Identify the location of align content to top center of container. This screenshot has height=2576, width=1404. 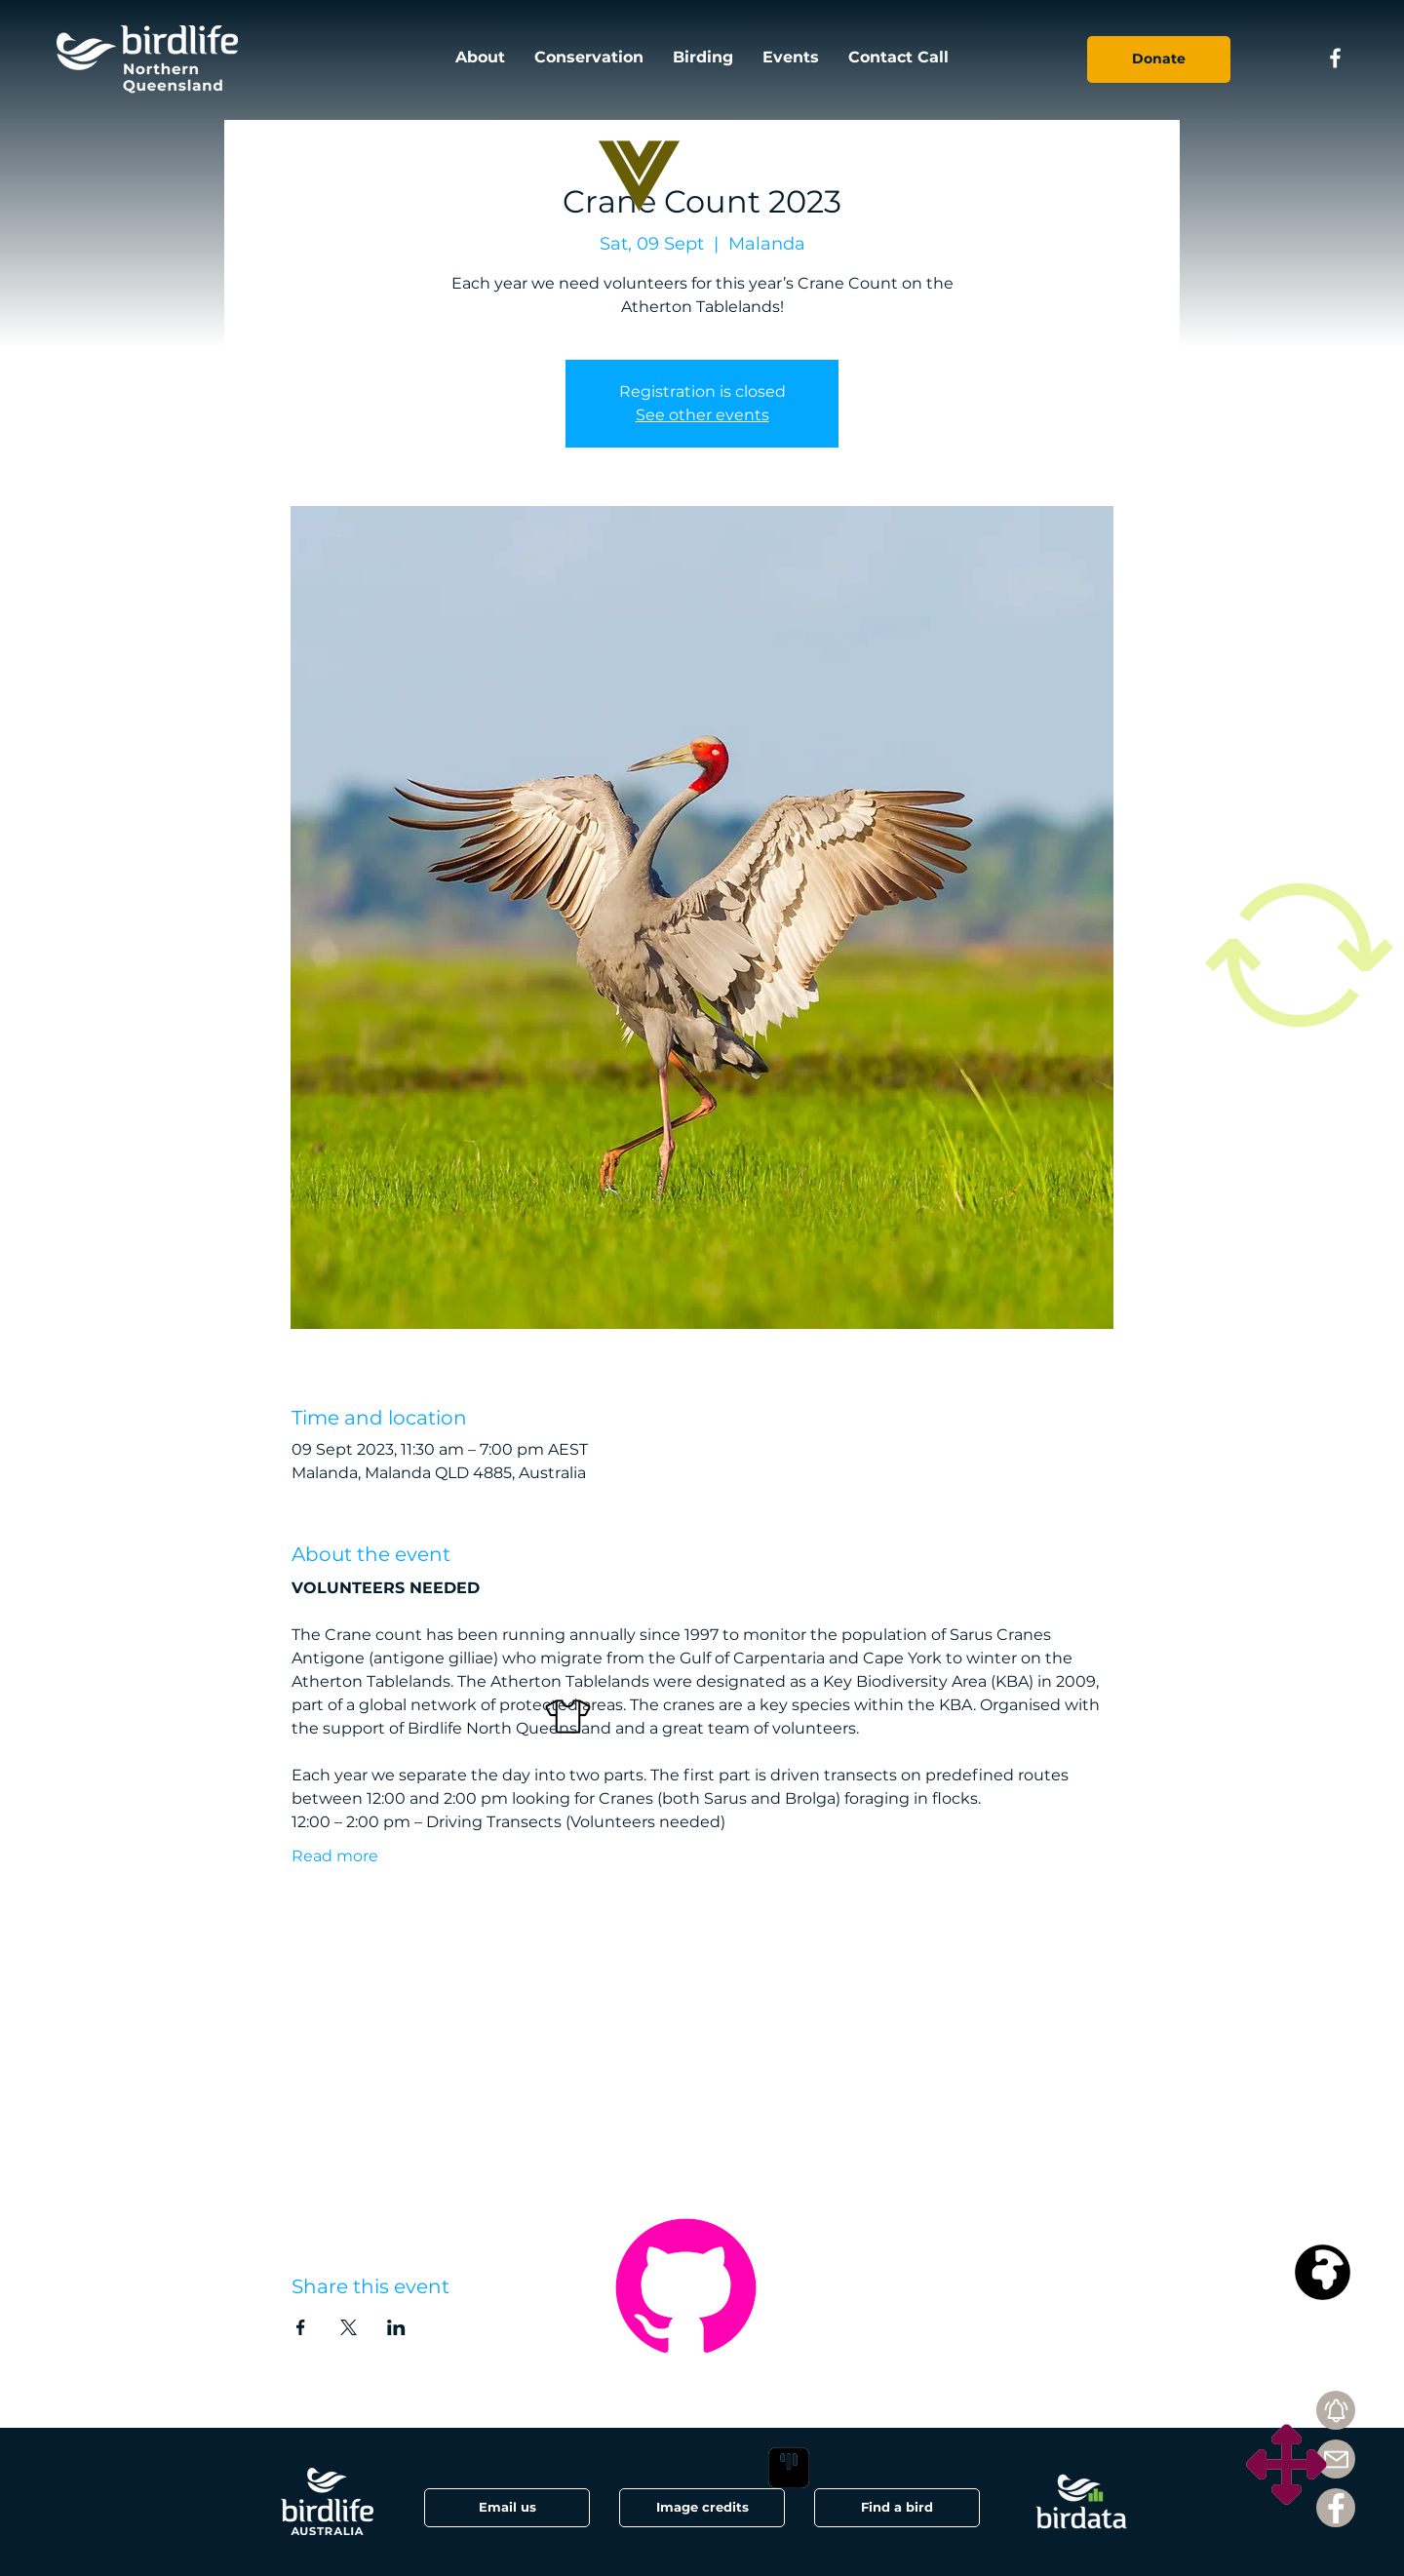
(789, 2468).